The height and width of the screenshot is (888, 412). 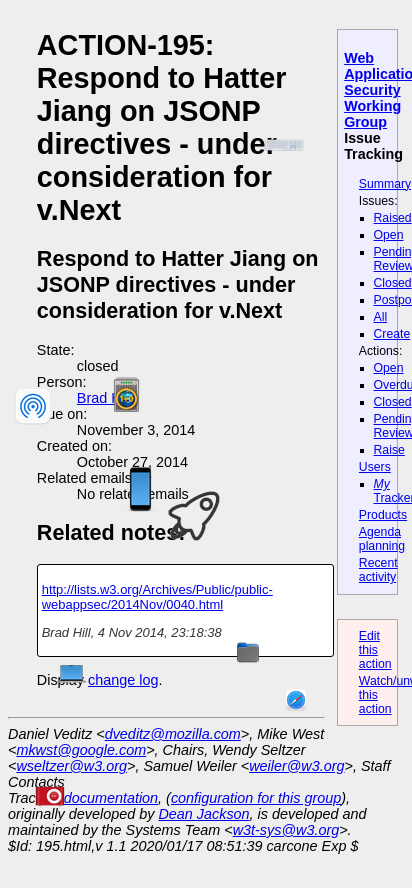 What do you see at coordinates (71, 671) in the screenshot?
I see `represents this macbook pro device in system settings` at bounding box center [71, 671].